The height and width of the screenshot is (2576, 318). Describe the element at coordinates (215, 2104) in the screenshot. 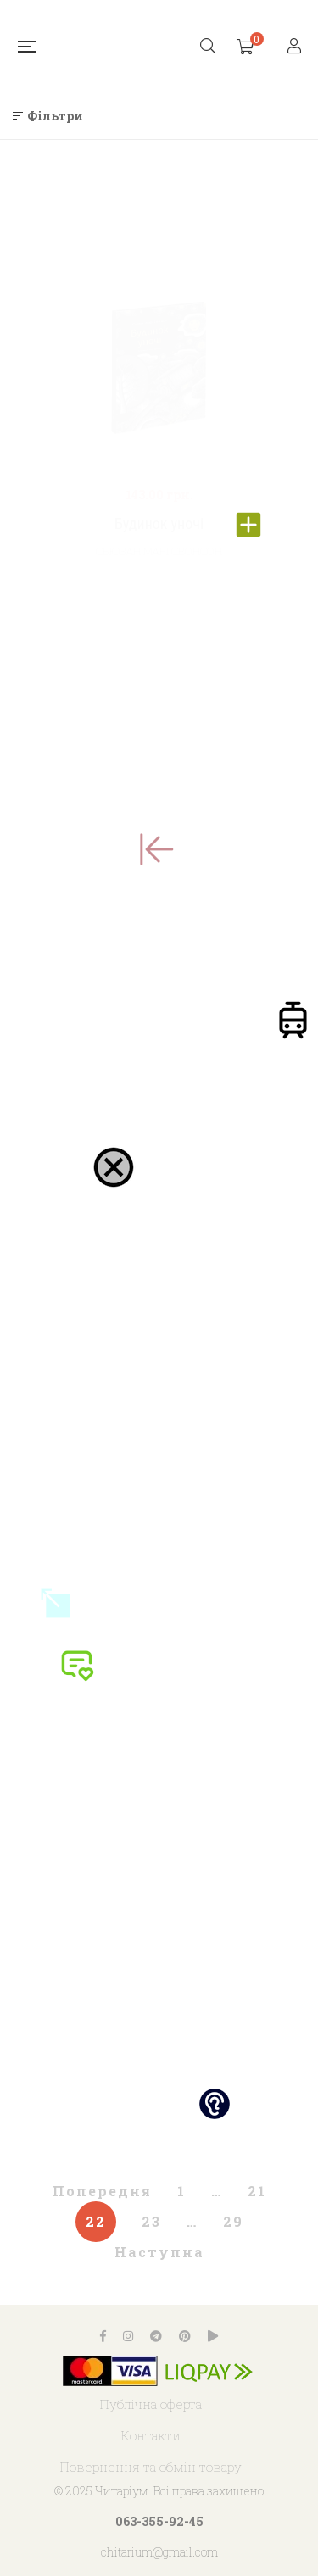

I see `access accessibility or hearing settings` at that location.